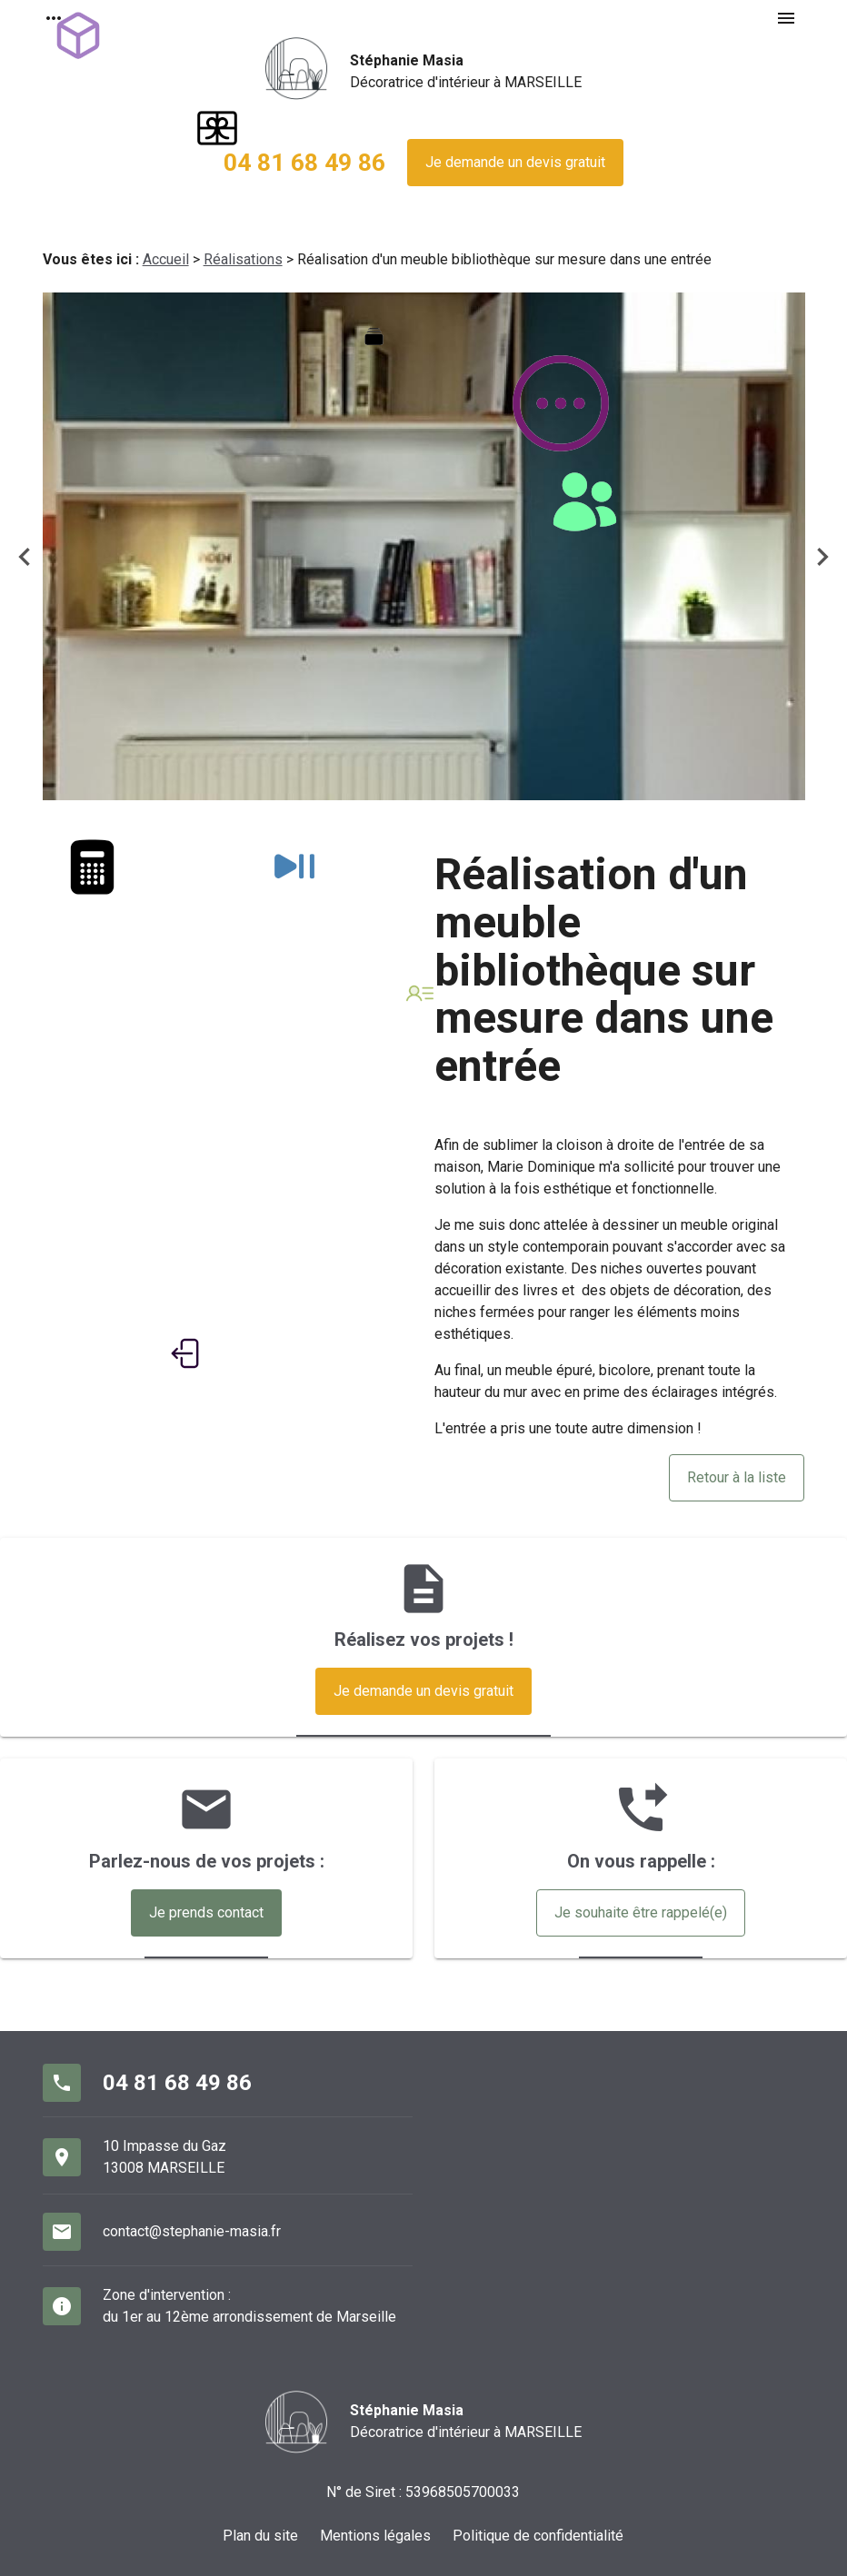  What do you see at coordinates (584, 501) in the screenshot?
I see `view all users or team members` at bounding box center [584, 501].